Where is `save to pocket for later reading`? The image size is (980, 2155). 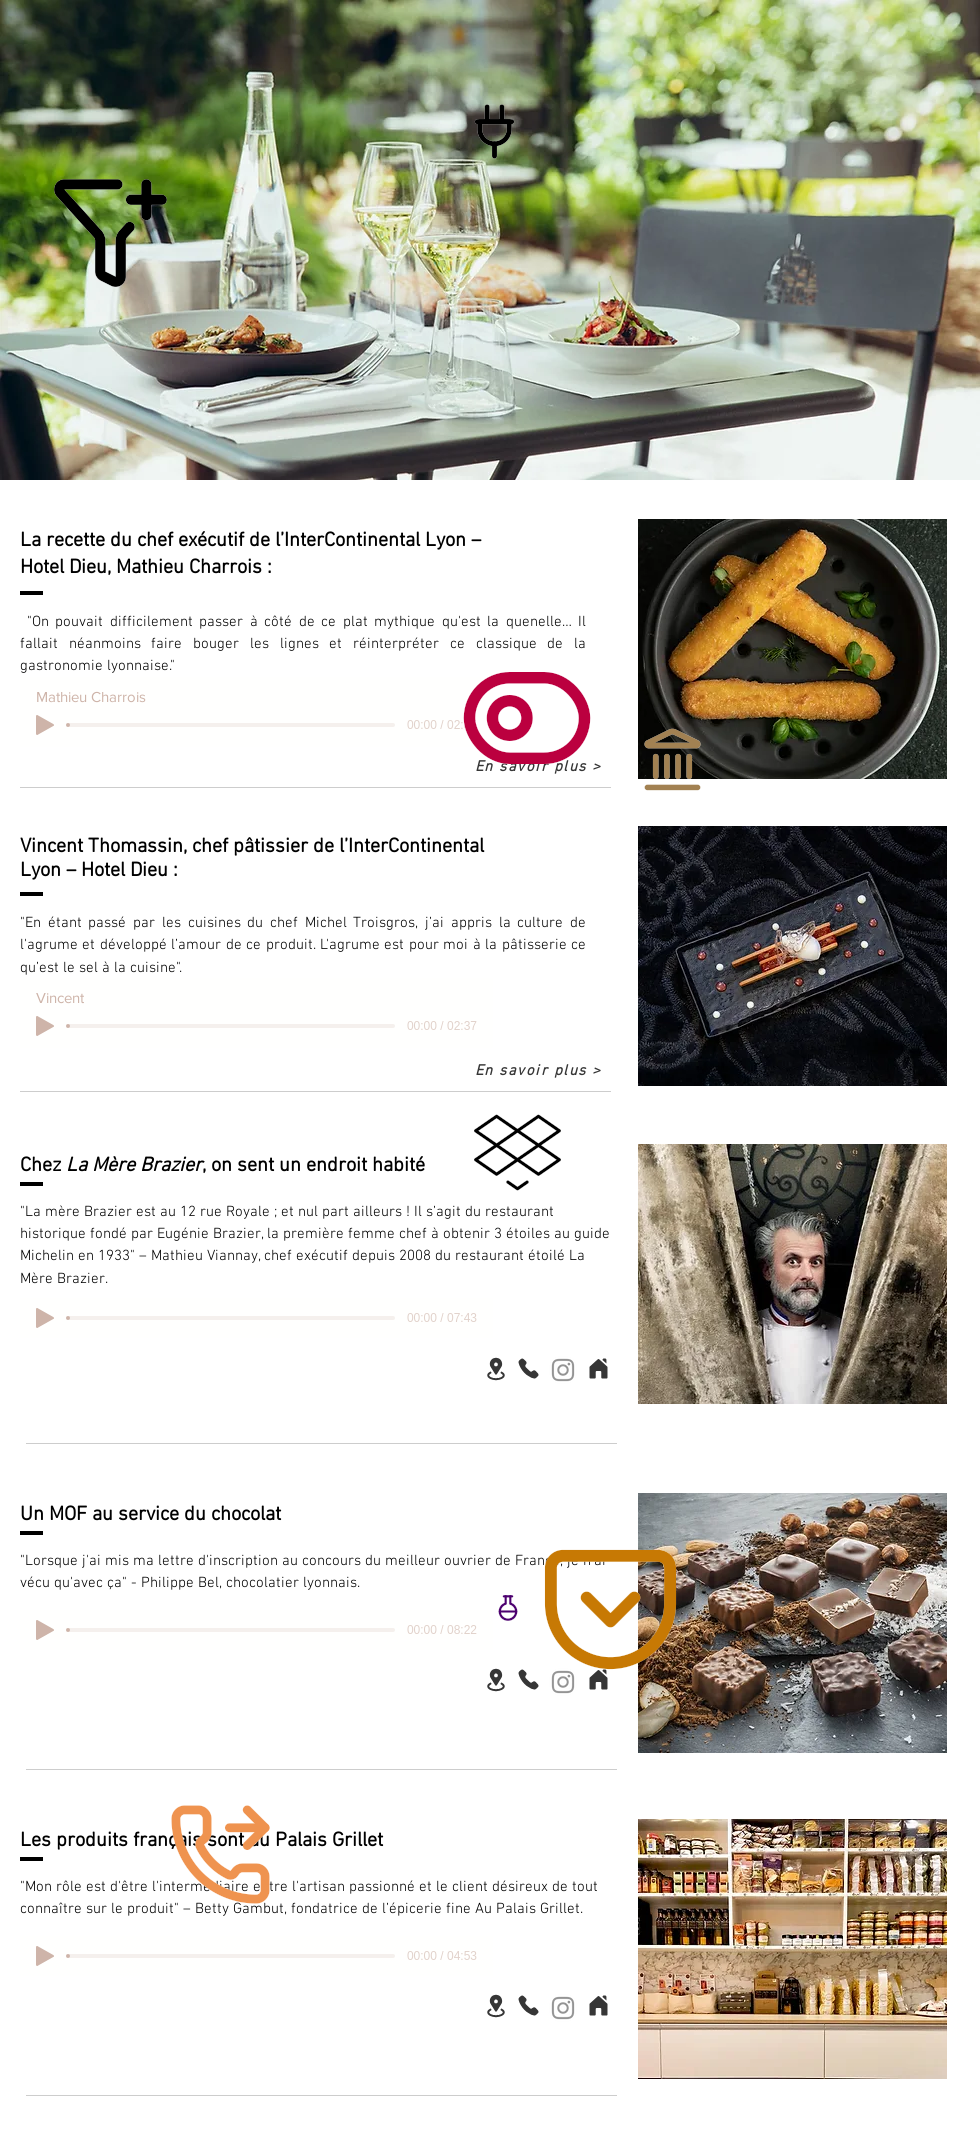
save to pocket for later reading is located at coordinates (610, 1609).